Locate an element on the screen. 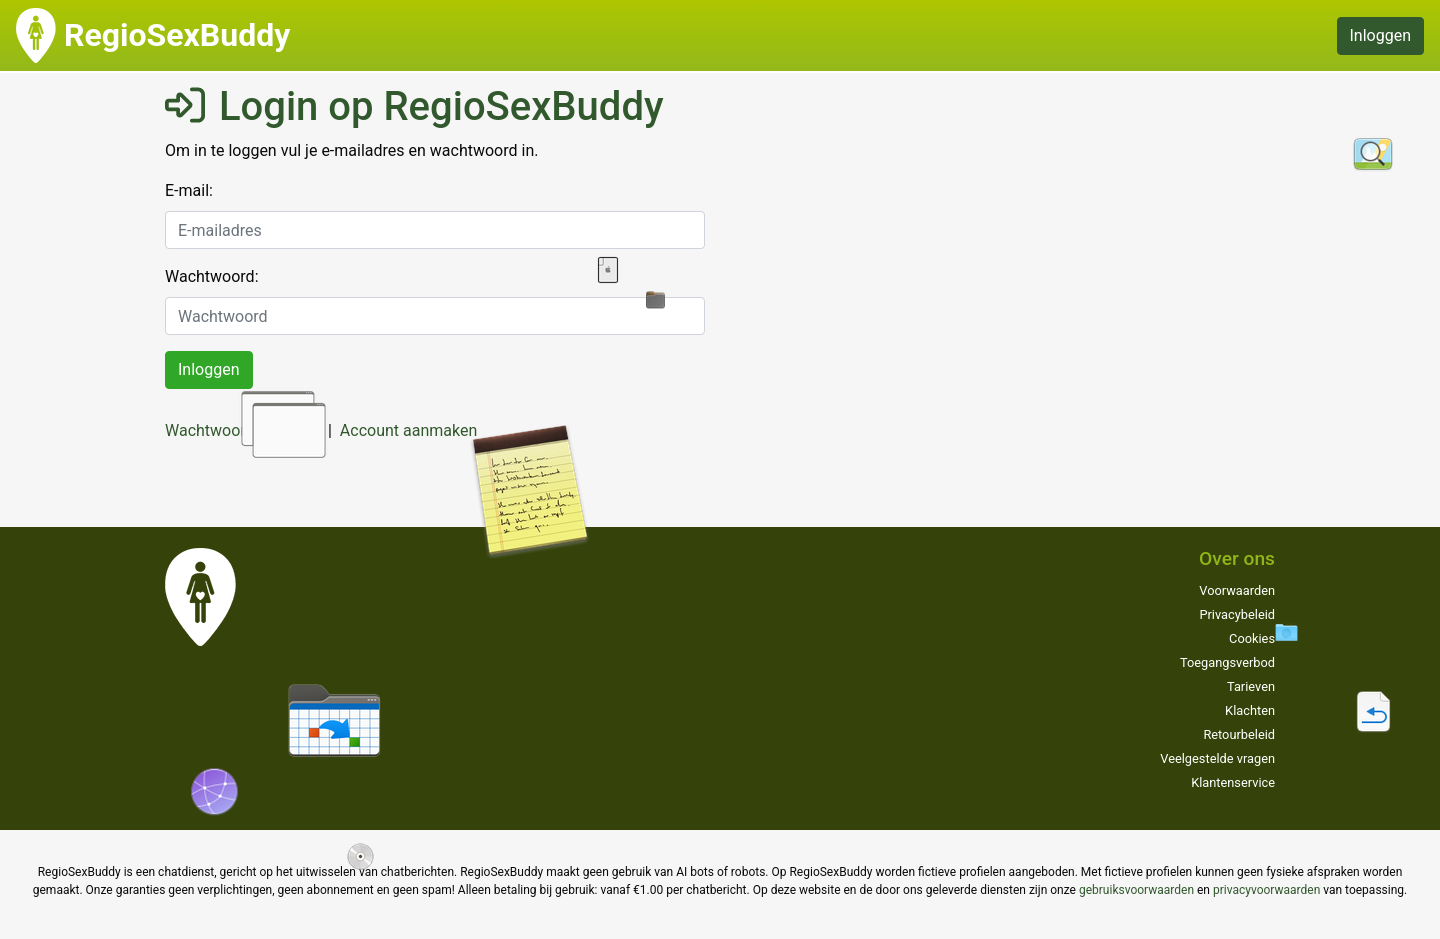 The height and width of the screenshot is (939, 1440). arrange windows in cascade view is located at coordinates (283, 424).